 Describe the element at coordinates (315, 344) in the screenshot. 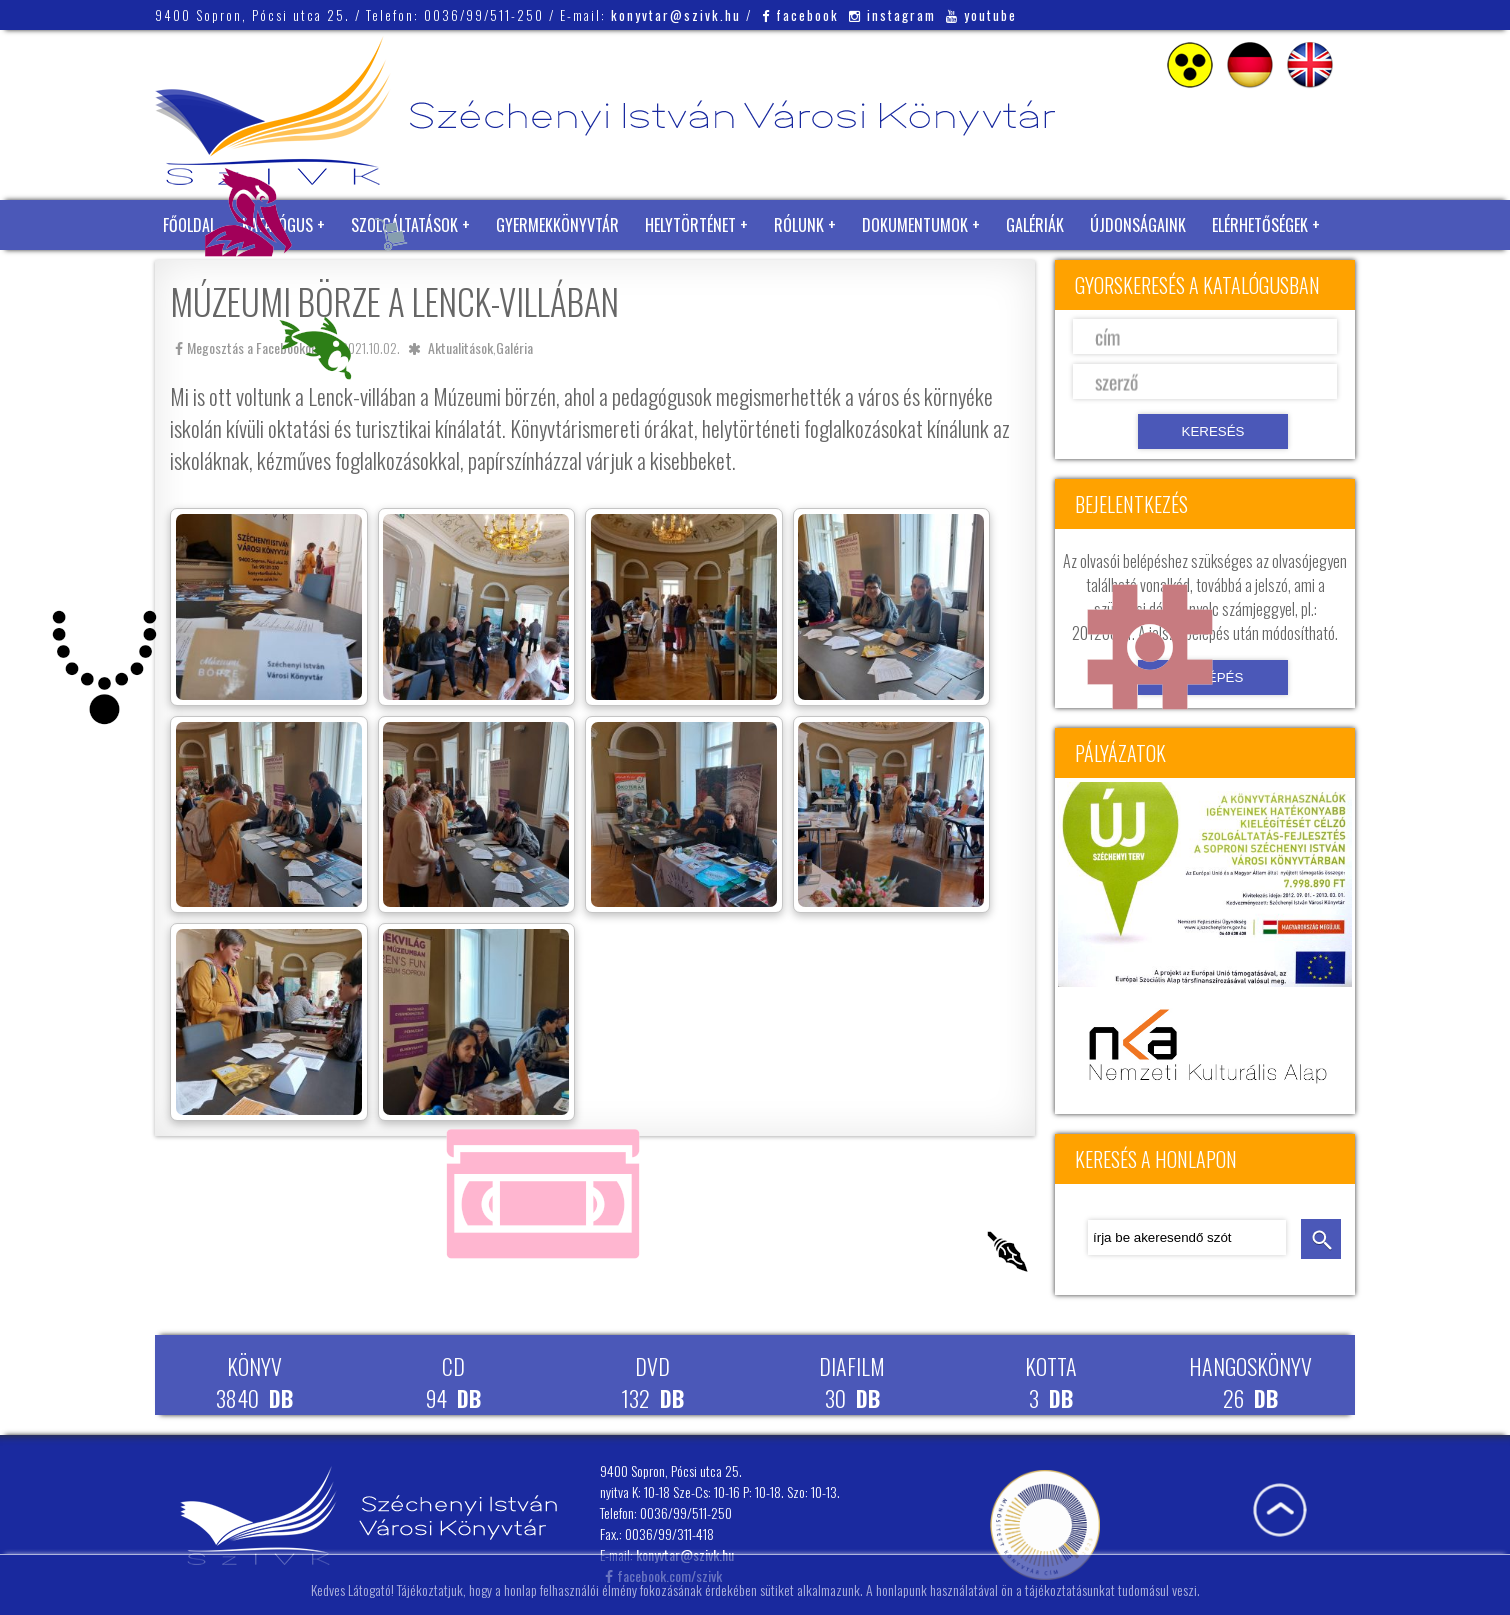

I see `indicates predator-prey relationship in a game` at that location.